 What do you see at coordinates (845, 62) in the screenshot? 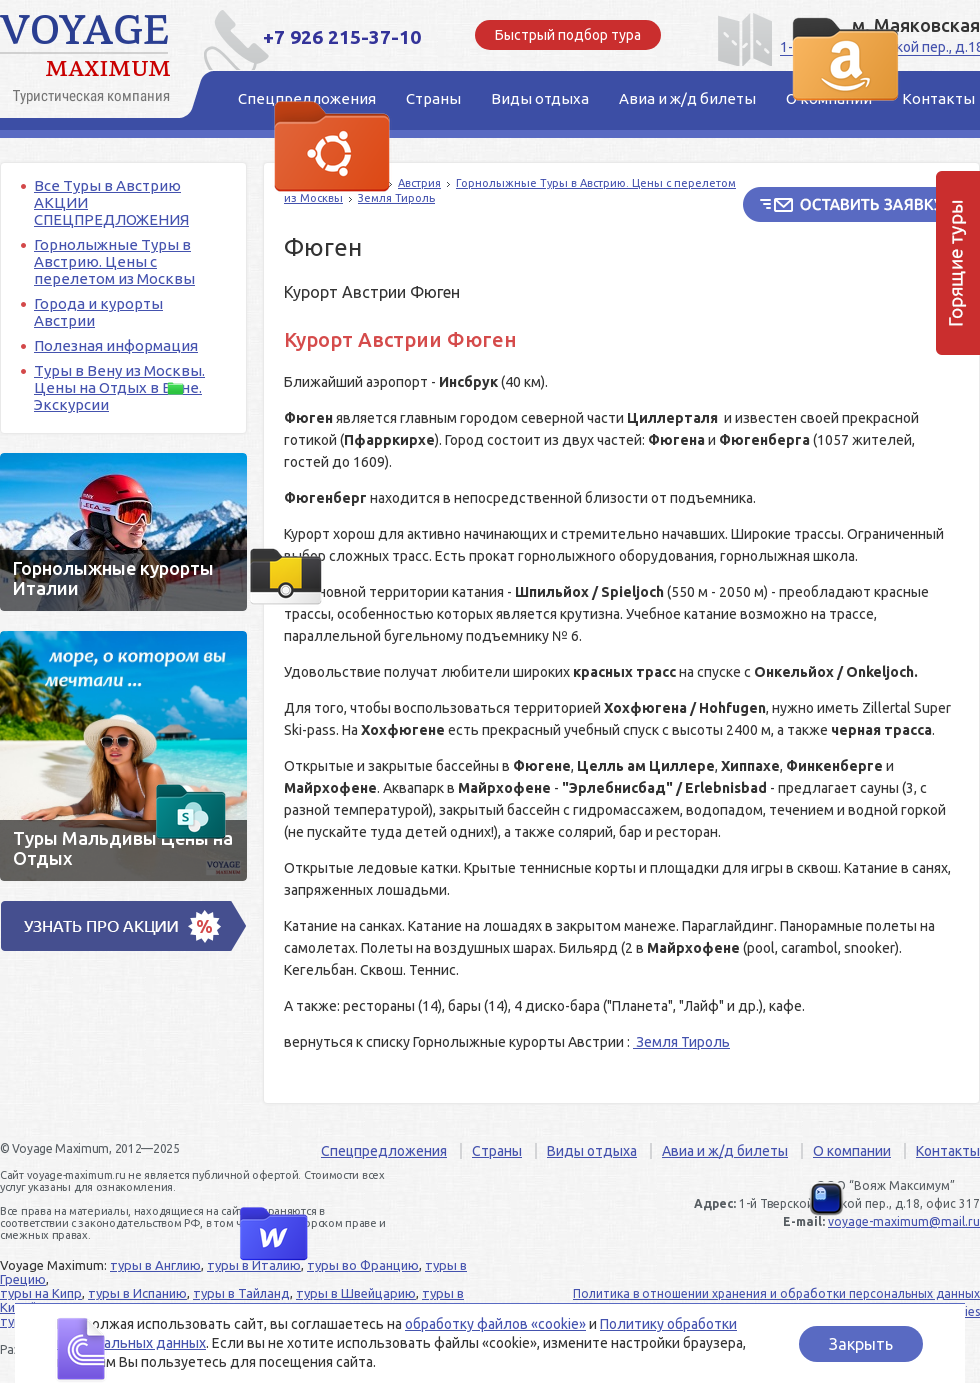
I see `folder containing amazon-related files or downloads` at bounding box center [845, 62].